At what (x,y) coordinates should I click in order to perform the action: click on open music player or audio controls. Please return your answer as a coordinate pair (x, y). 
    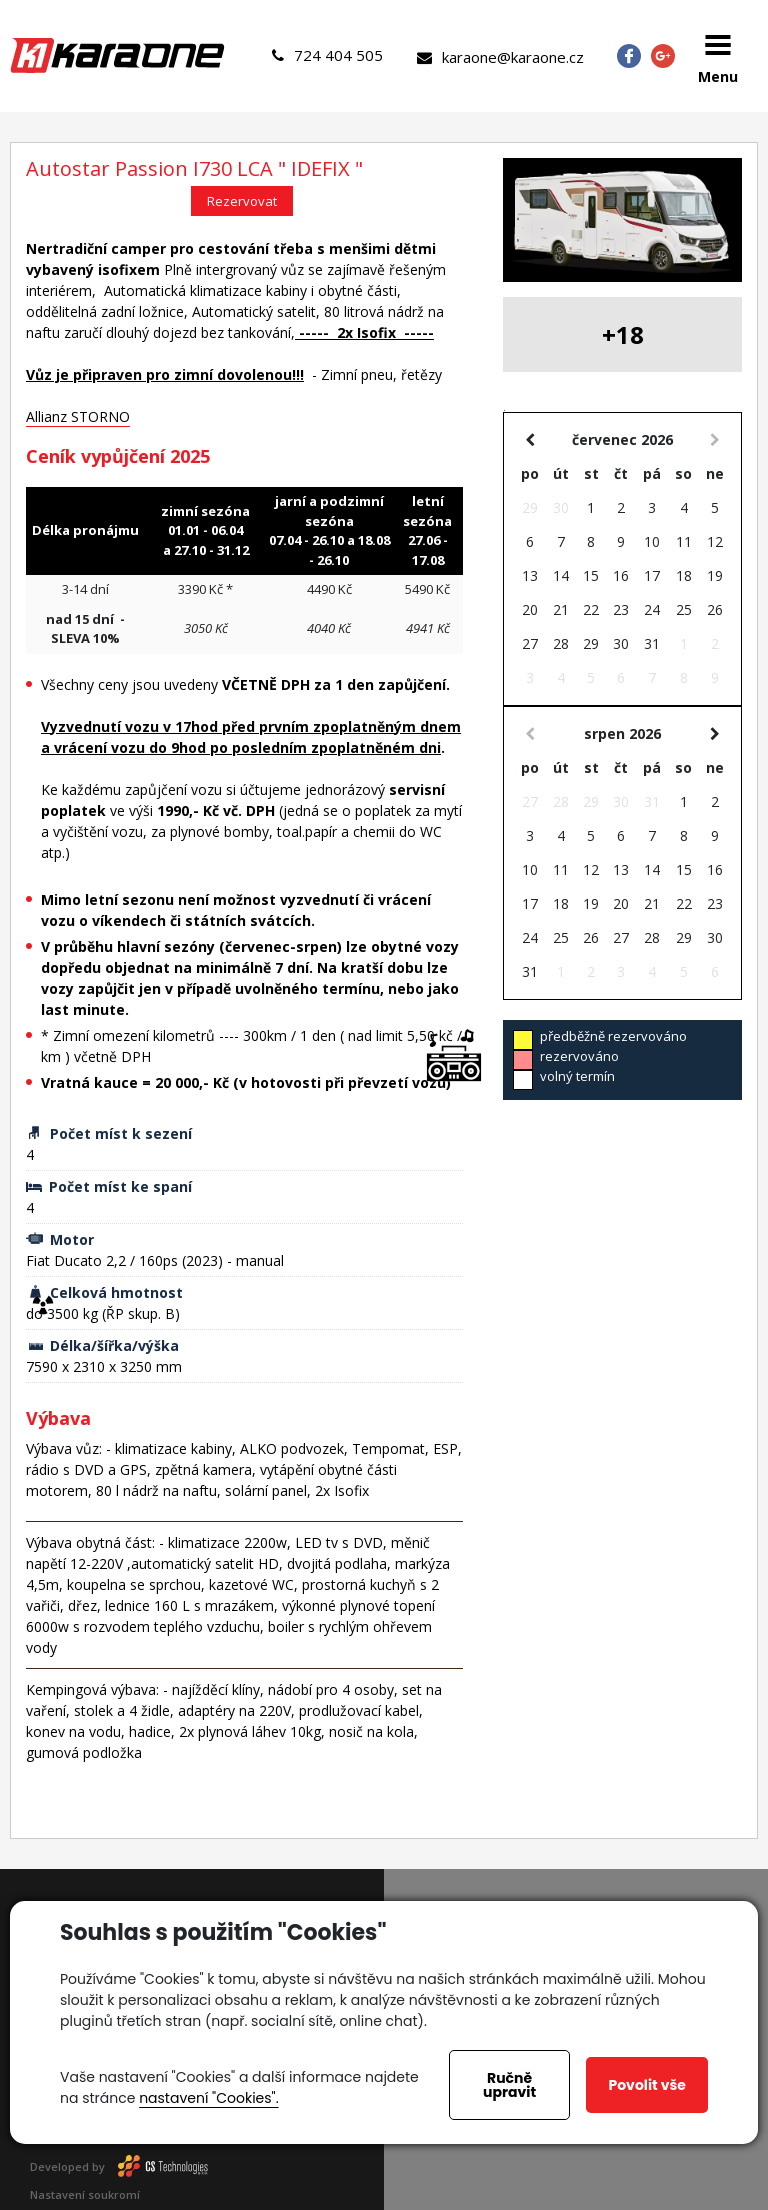
    Looking at the image, I should click on (454, 1056).